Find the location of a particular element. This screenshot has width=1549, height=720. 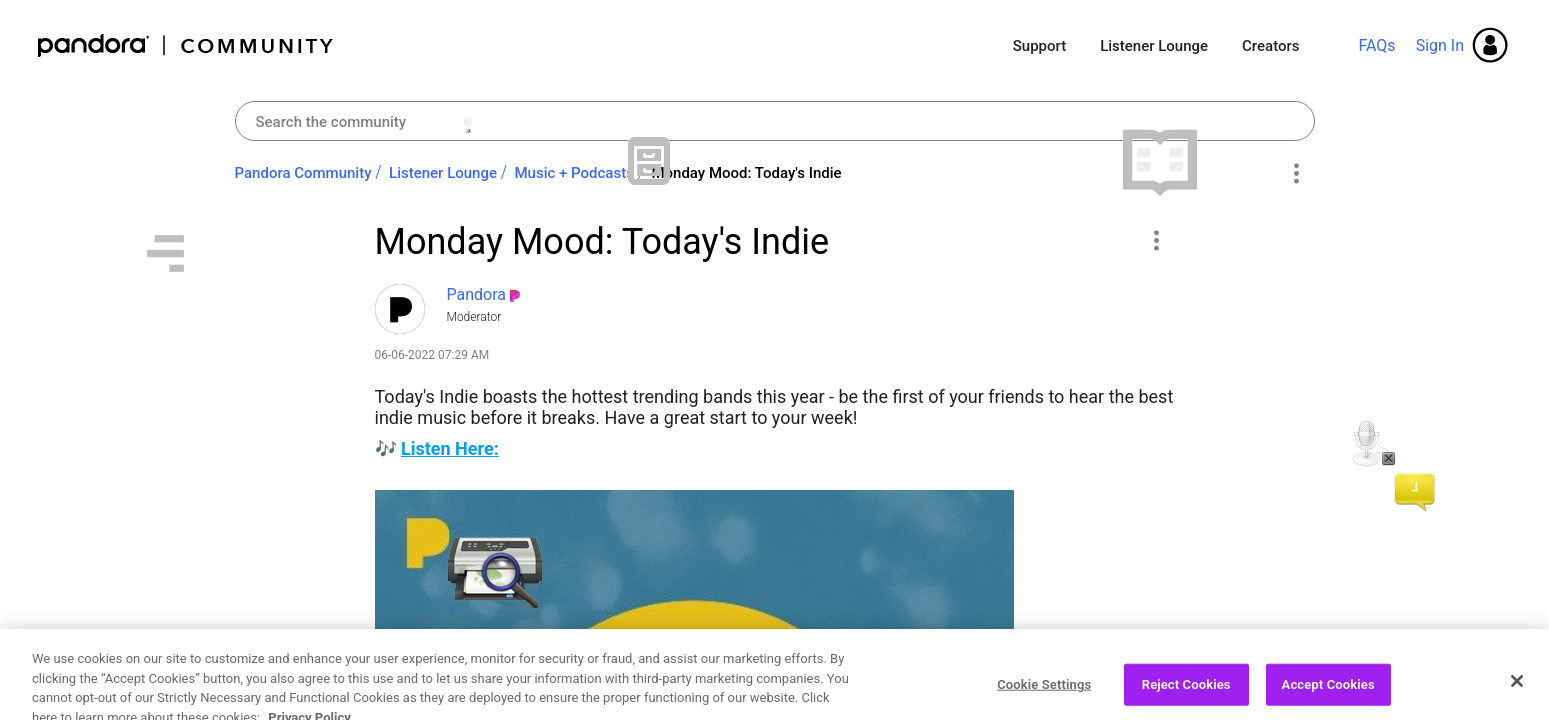

microphone is muted is located at coordinates (1374, 444).